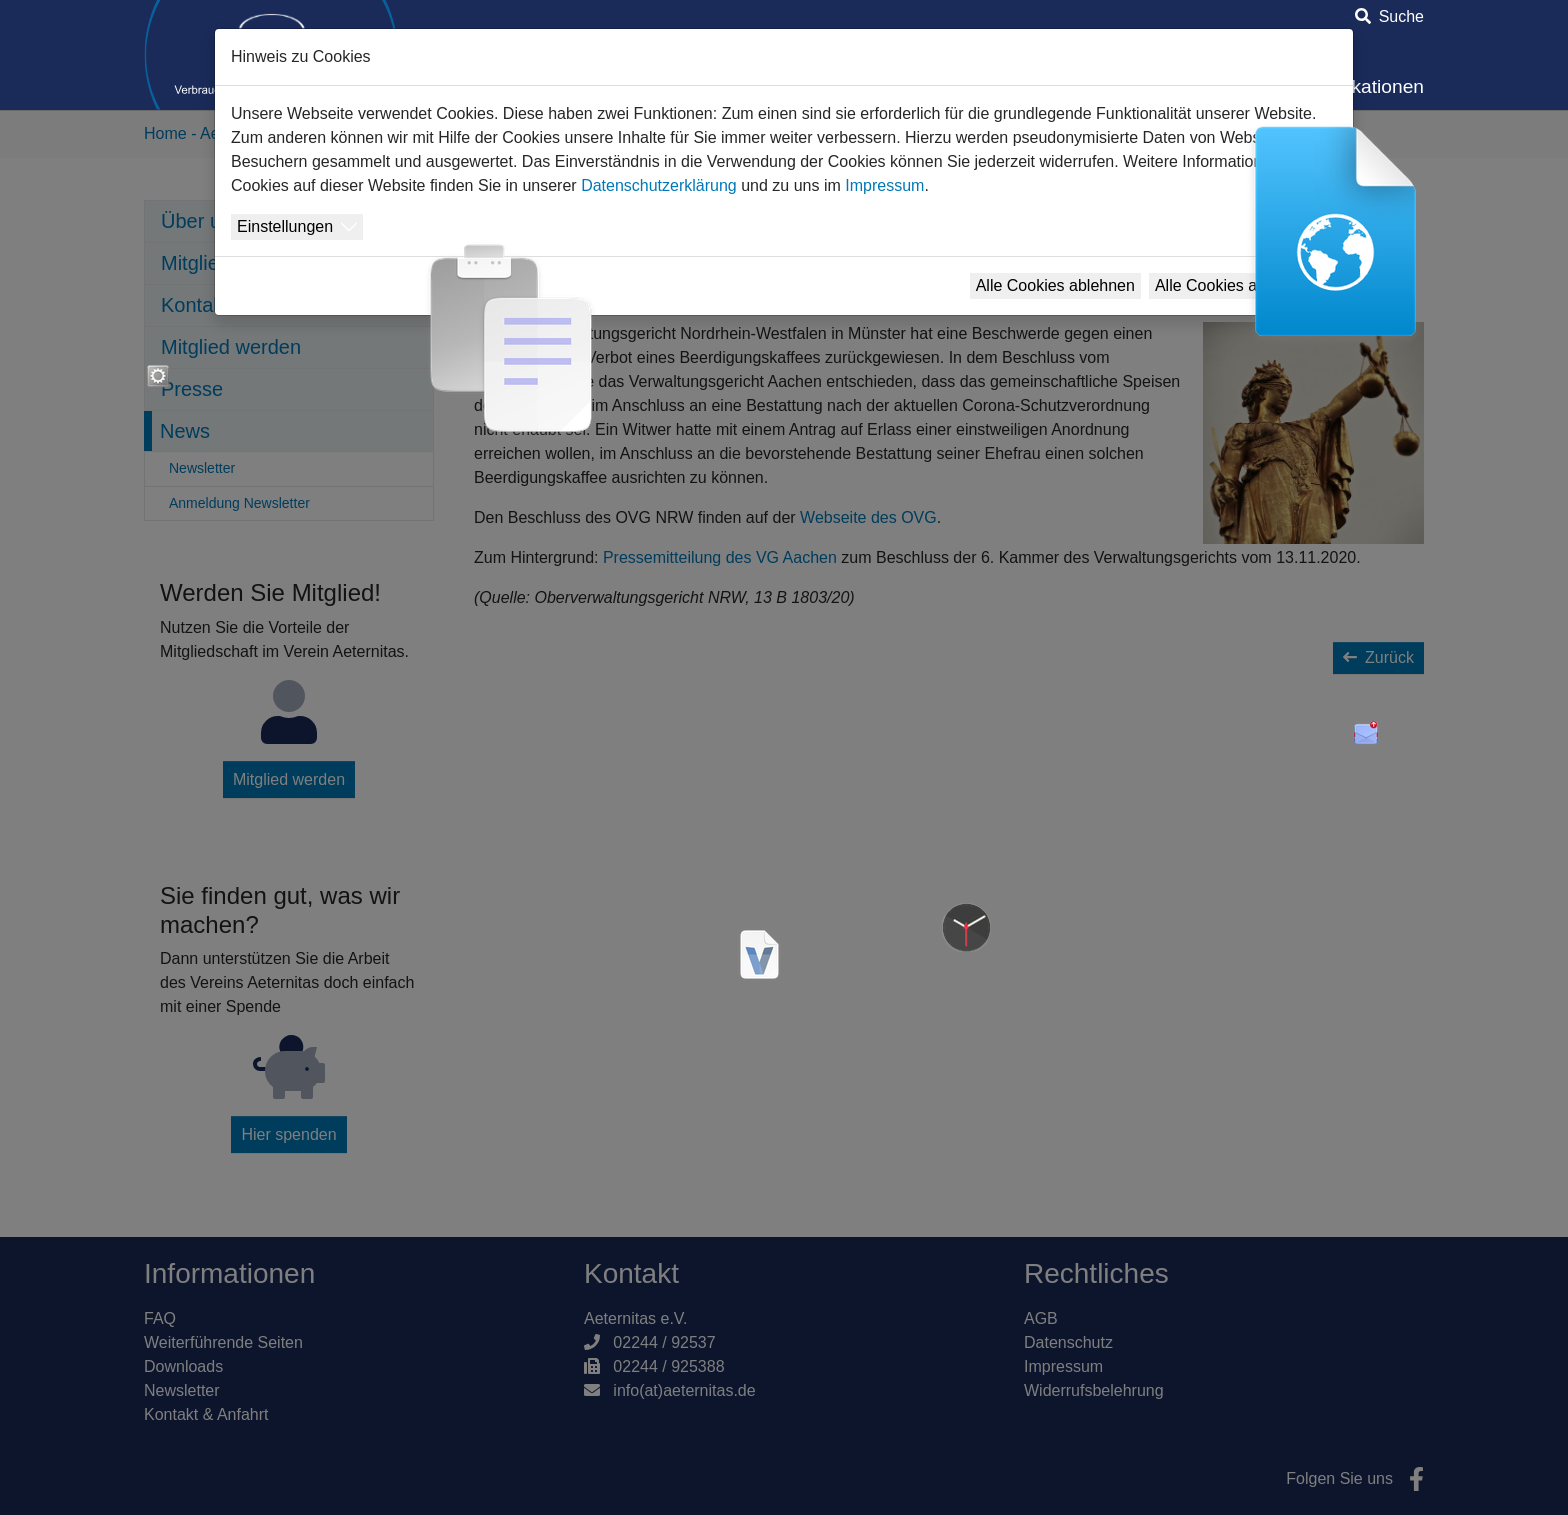 The height and width of the screenshot is (1515, 1568). What do you see at coordinates (966, 927) in the screenshot?
I see `indicates a time-sensitive or urgent item` at bounding box center [966, 927].